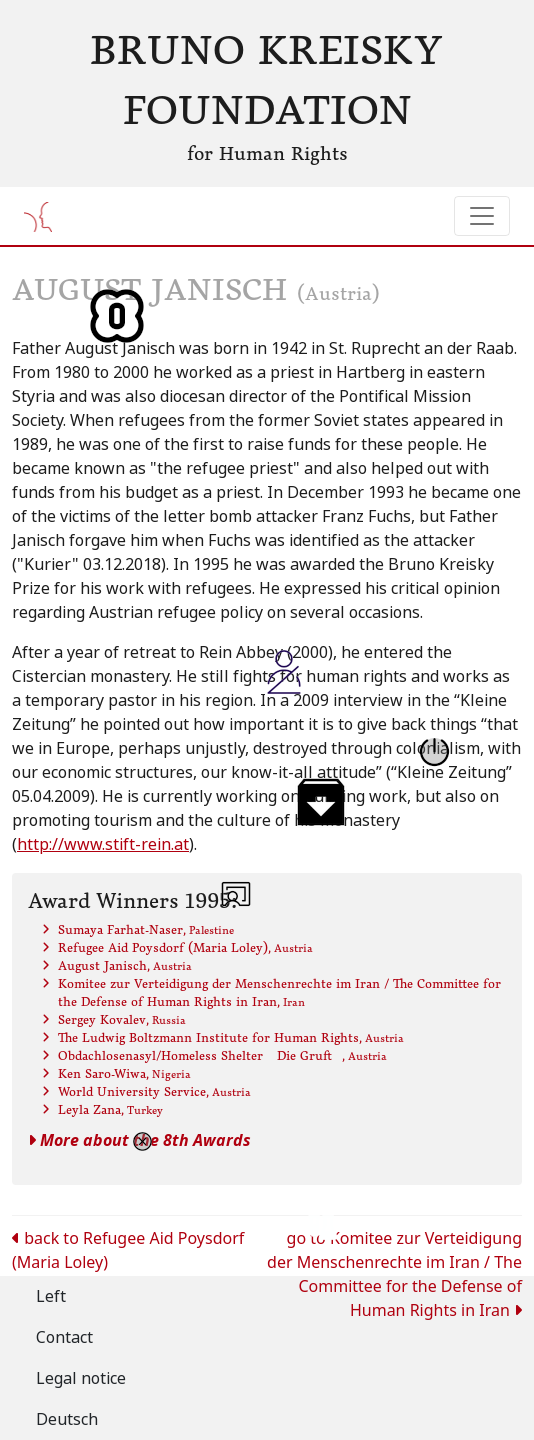 This screenshot has width=534, height=1440. What do you see at coordinates (117, 316) in the screenshot?
I see `open the Amie calendar app` at bounding box center [117, 316].